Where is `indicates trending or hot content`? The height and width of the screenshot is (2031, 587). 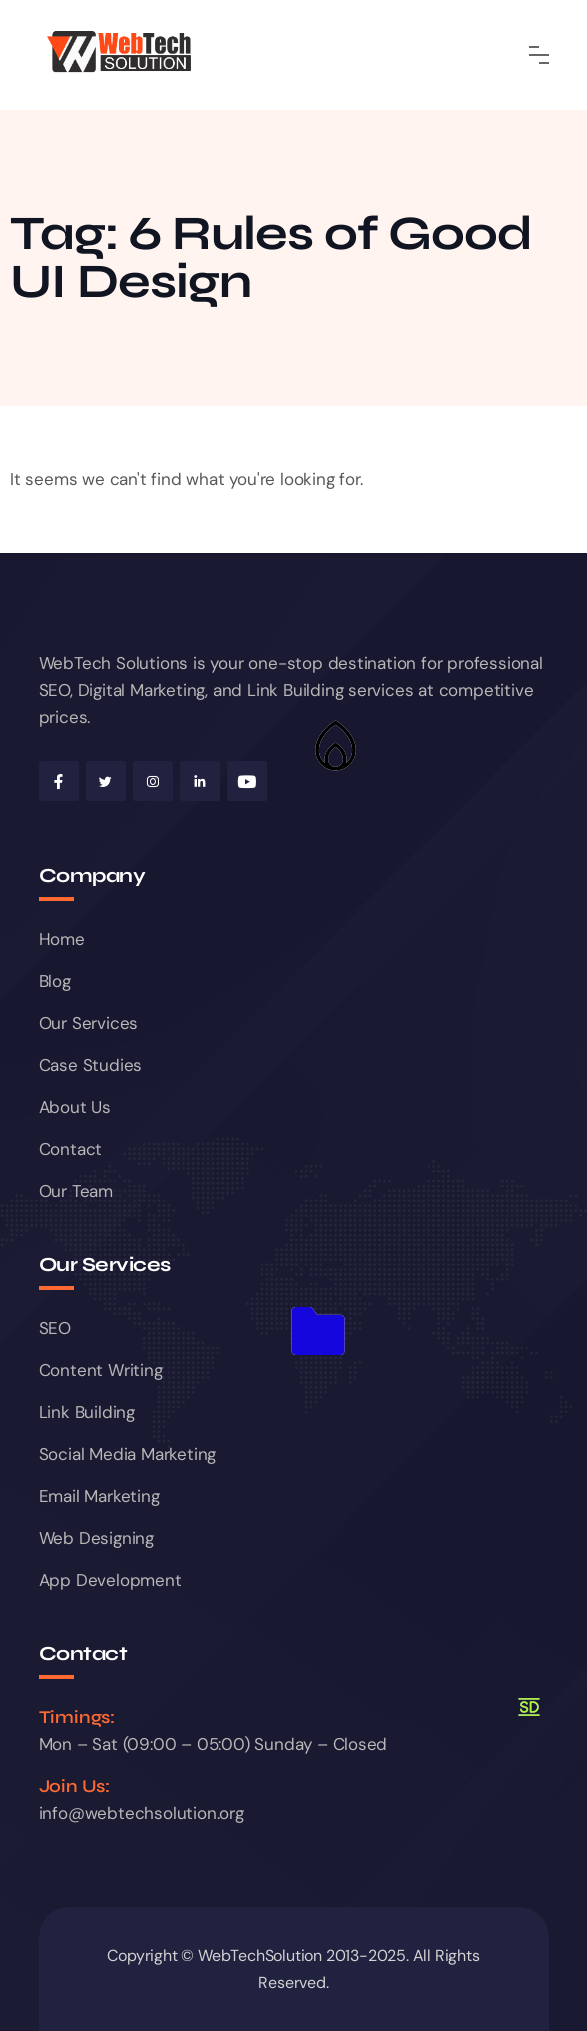 indicates trending or hot content is located at coordinates (335, 746).